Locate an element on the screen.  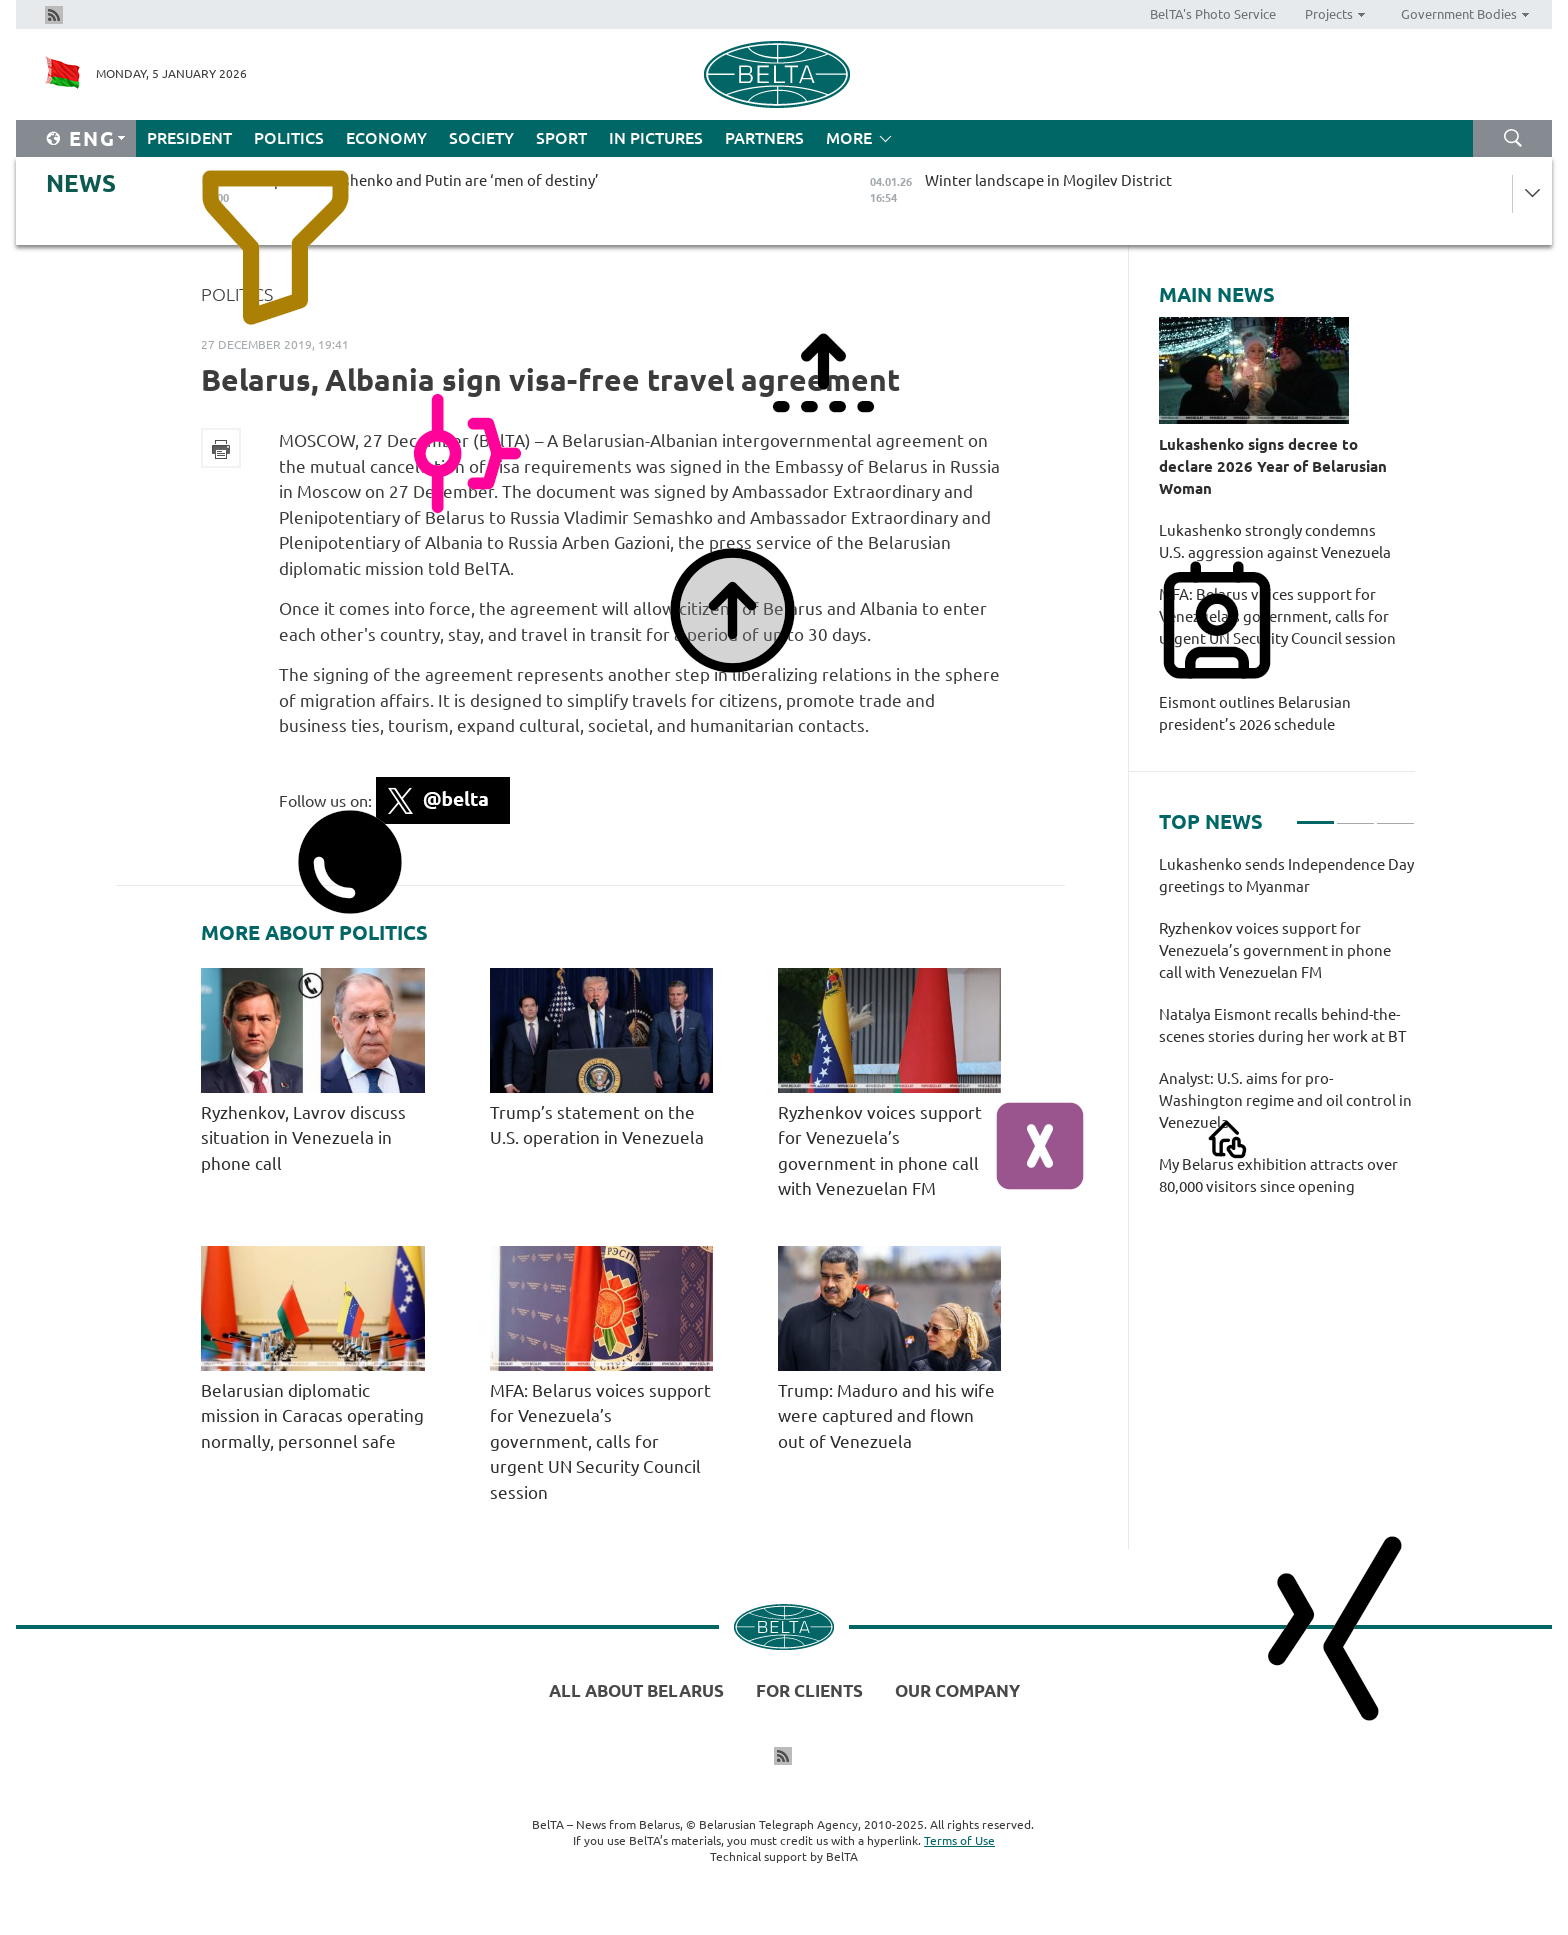
view contact details is located at coordinates (1217, 620).